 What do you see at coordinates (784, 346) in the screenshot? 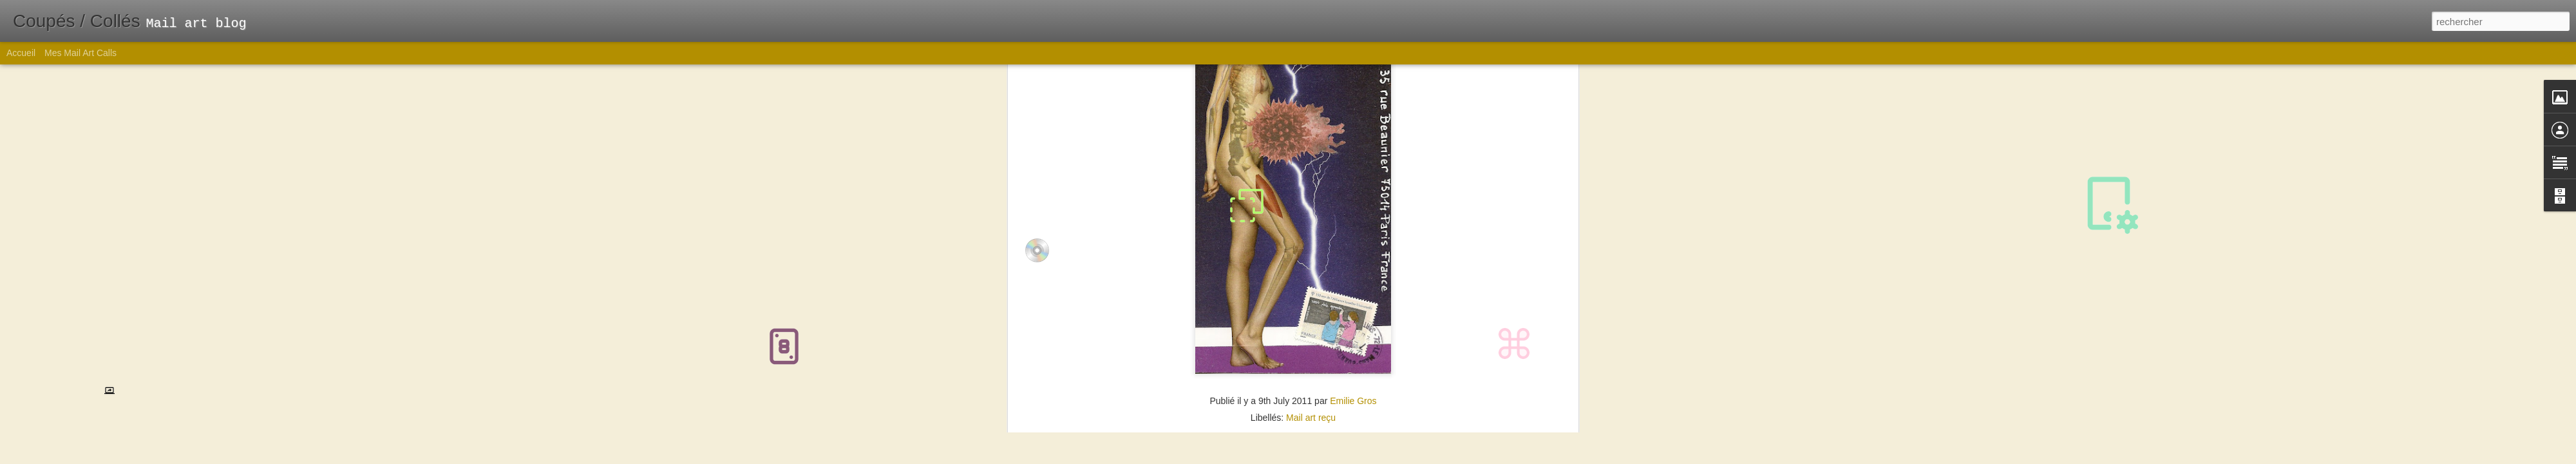
I see `playing card with number 8` at bounding box center [784, 346].